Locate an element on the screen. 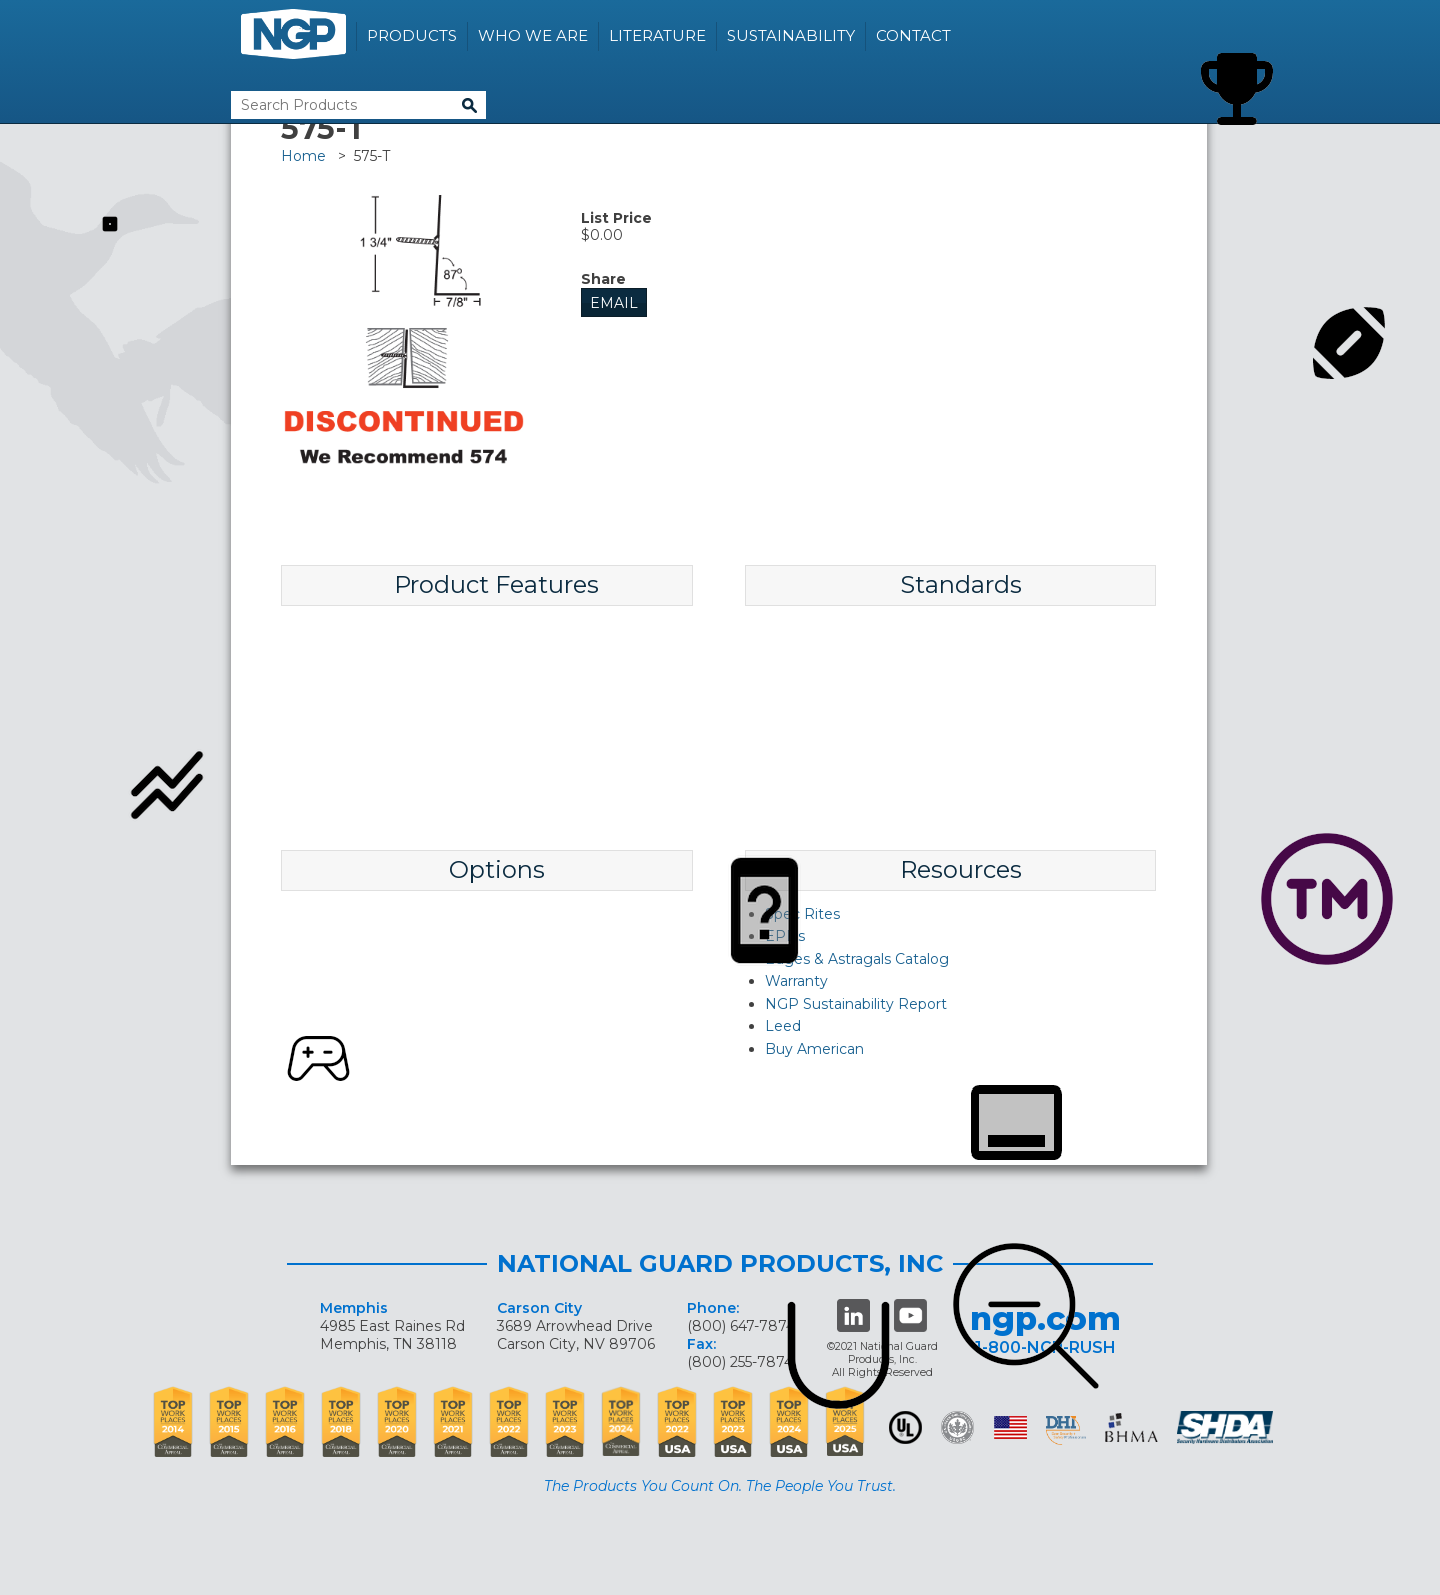  view stacked line chart data is located at coordinates (167, 785).